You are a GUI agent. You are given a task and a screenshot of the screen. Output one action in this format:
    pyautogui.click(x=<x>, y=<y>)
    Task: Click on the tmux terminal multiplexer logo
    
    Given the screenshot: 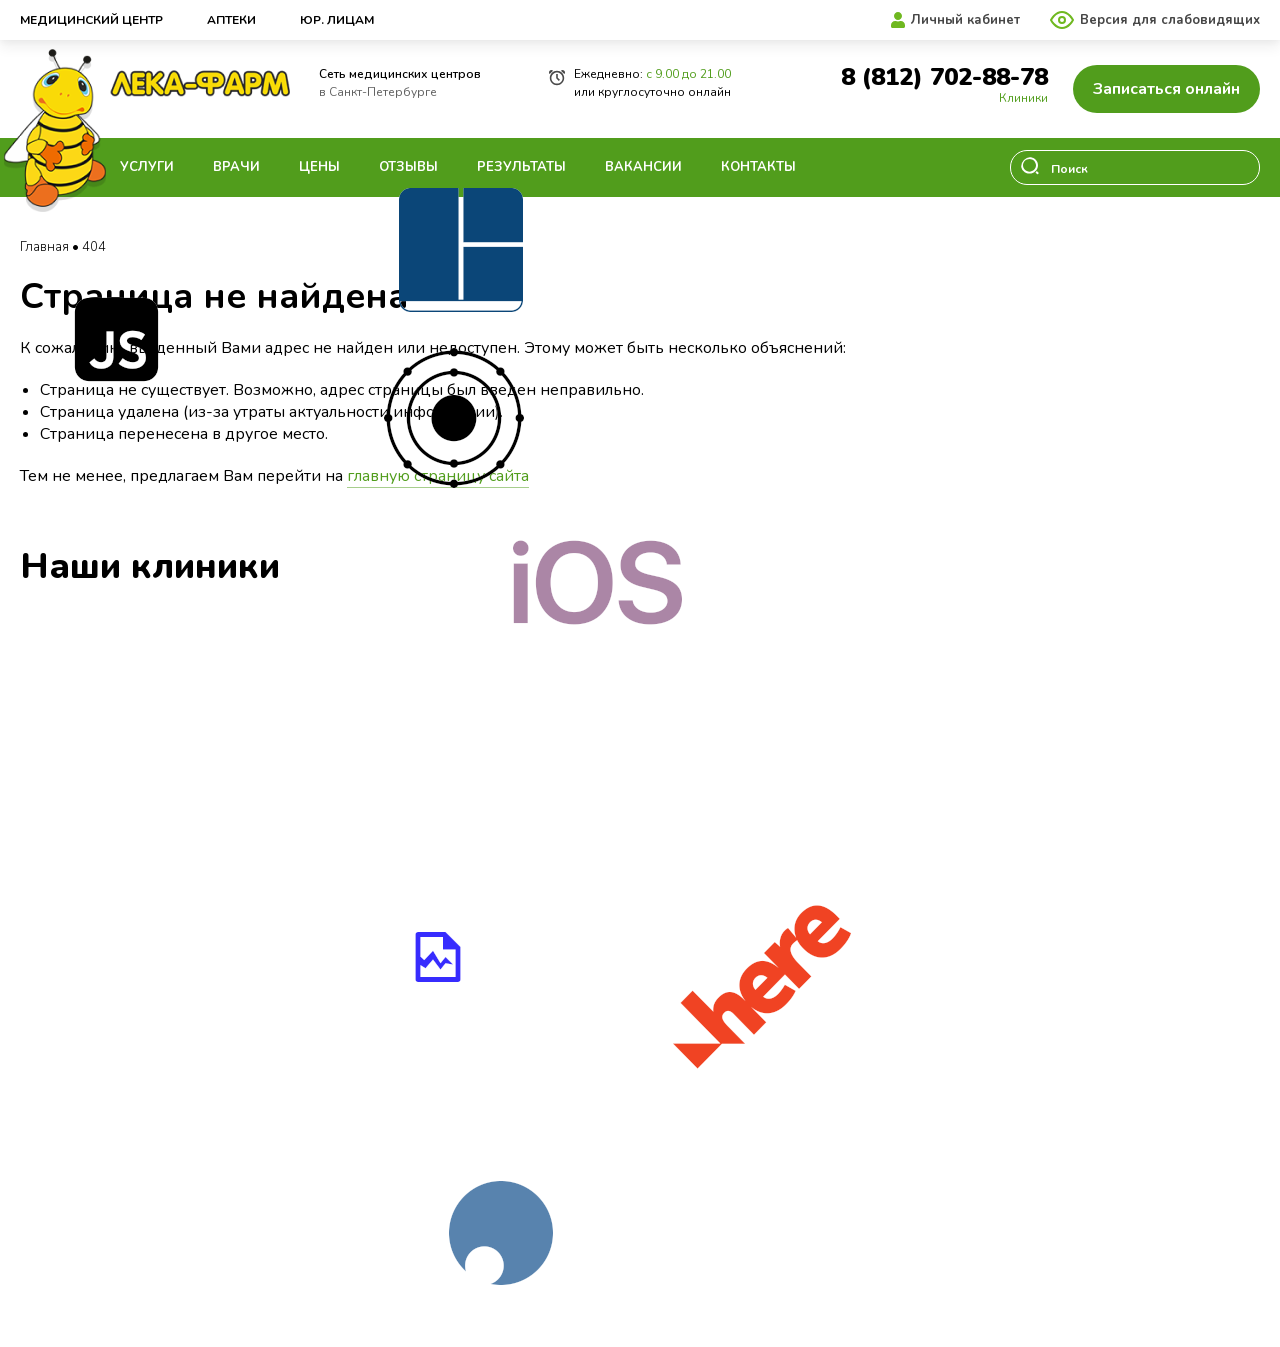 What is the action you would take?
    pyautogui.click(x=461, y=250)
    